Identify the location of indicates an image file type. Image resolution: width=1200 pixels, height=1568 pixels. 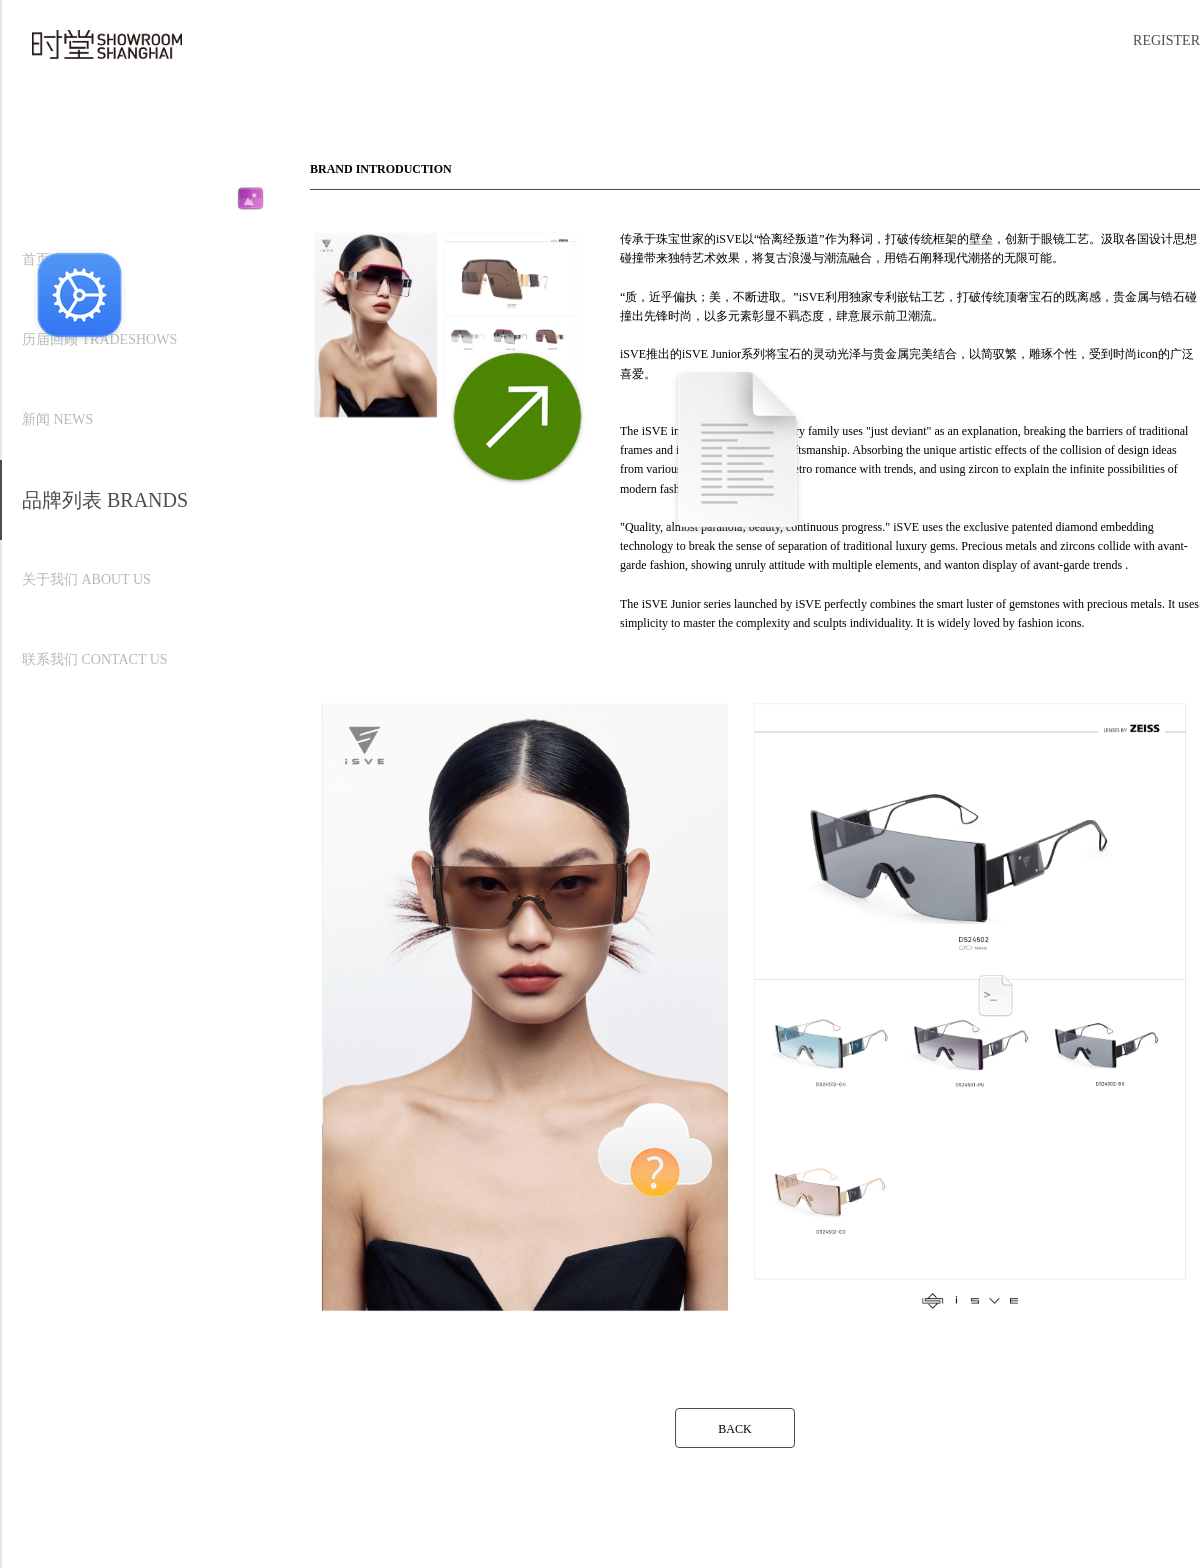
(250, 197).